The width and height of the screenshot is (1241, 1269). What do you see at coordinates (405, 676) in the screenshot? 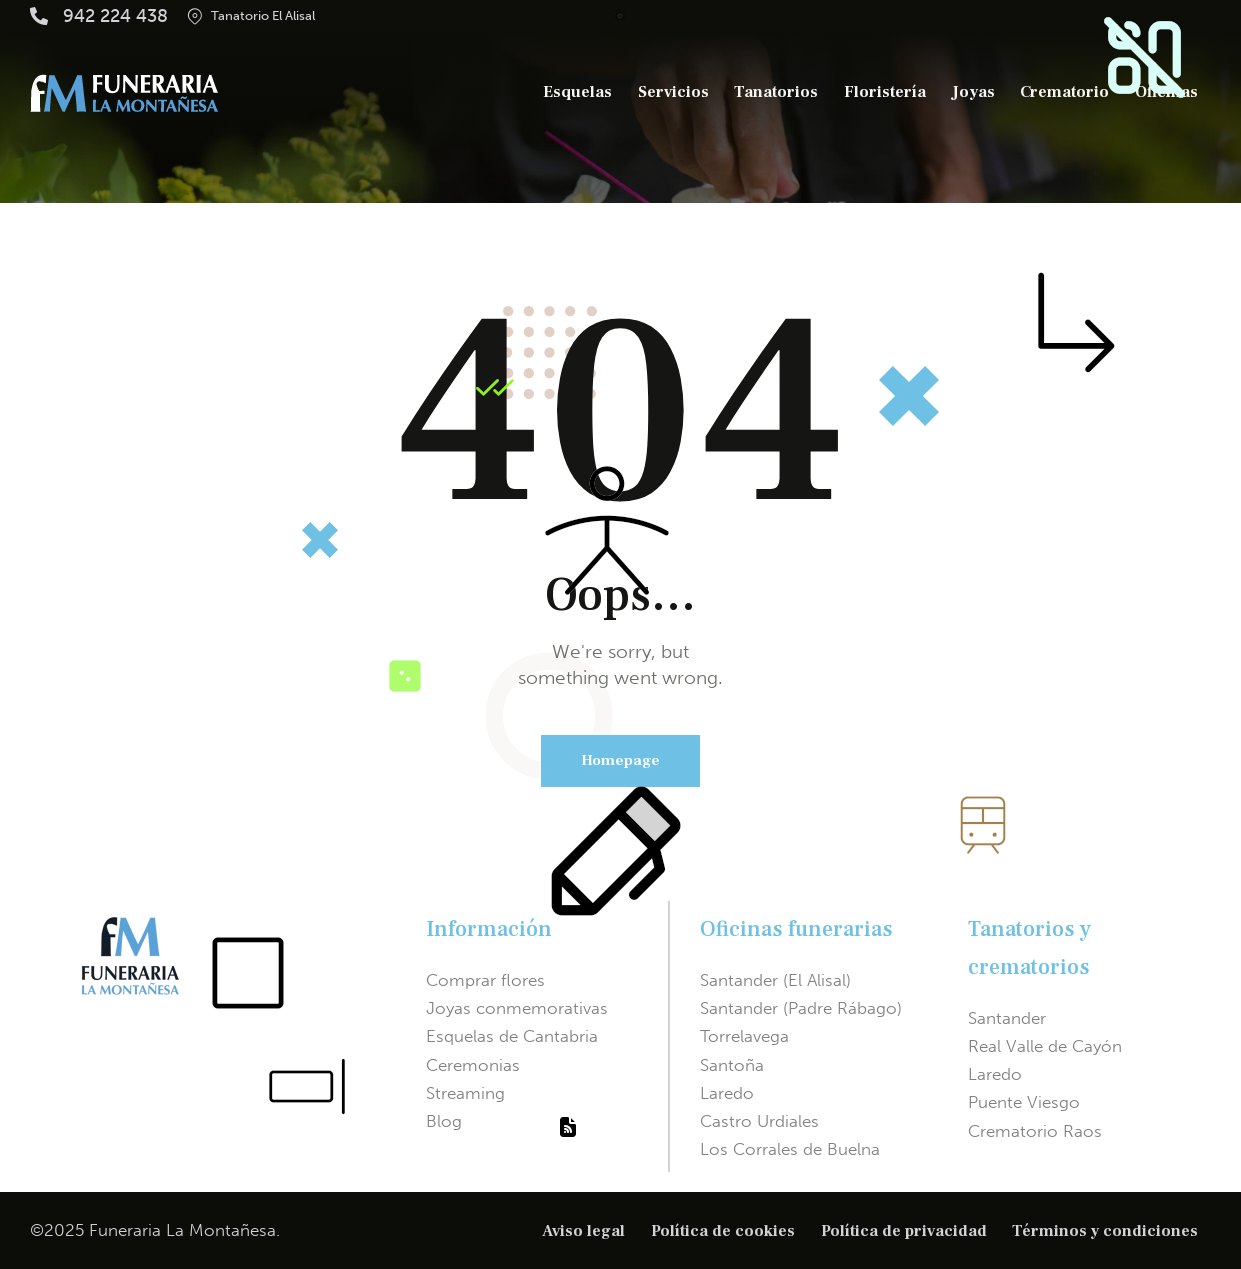
I see `roll dice or randomize selection` at bounding box center [405, 676].